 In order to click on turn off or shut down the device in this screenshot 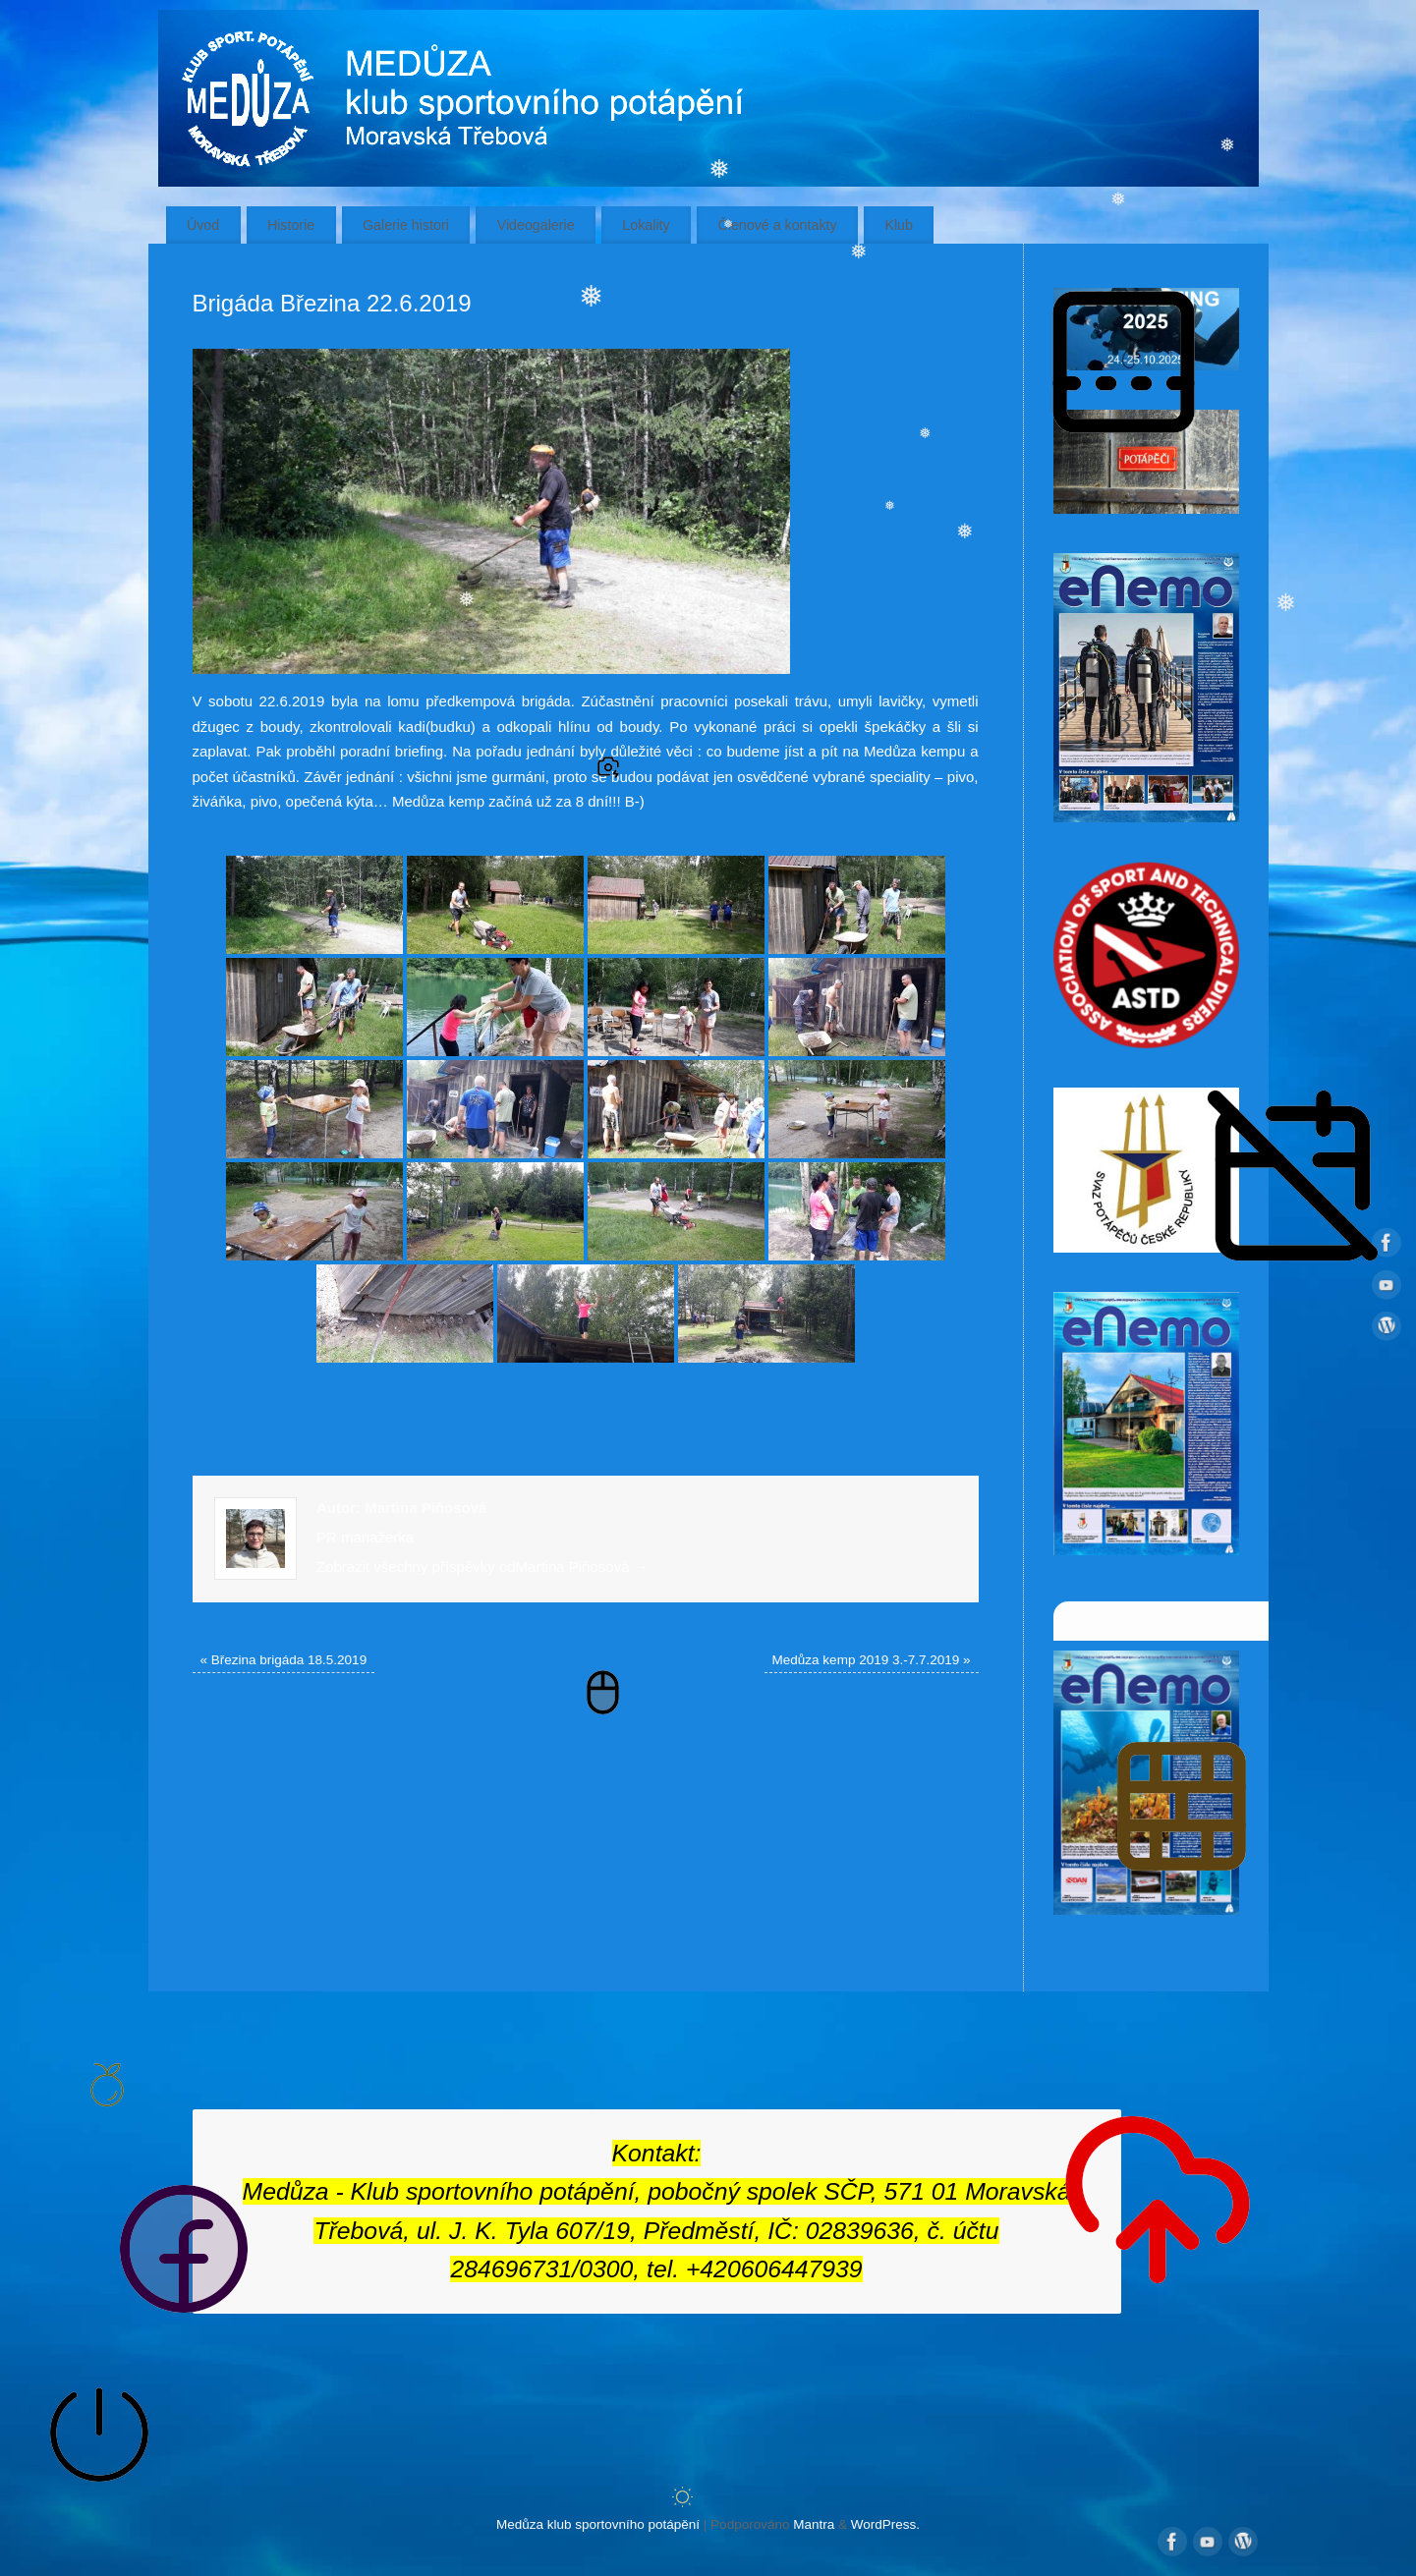, I will do `click(99, 2433)`.